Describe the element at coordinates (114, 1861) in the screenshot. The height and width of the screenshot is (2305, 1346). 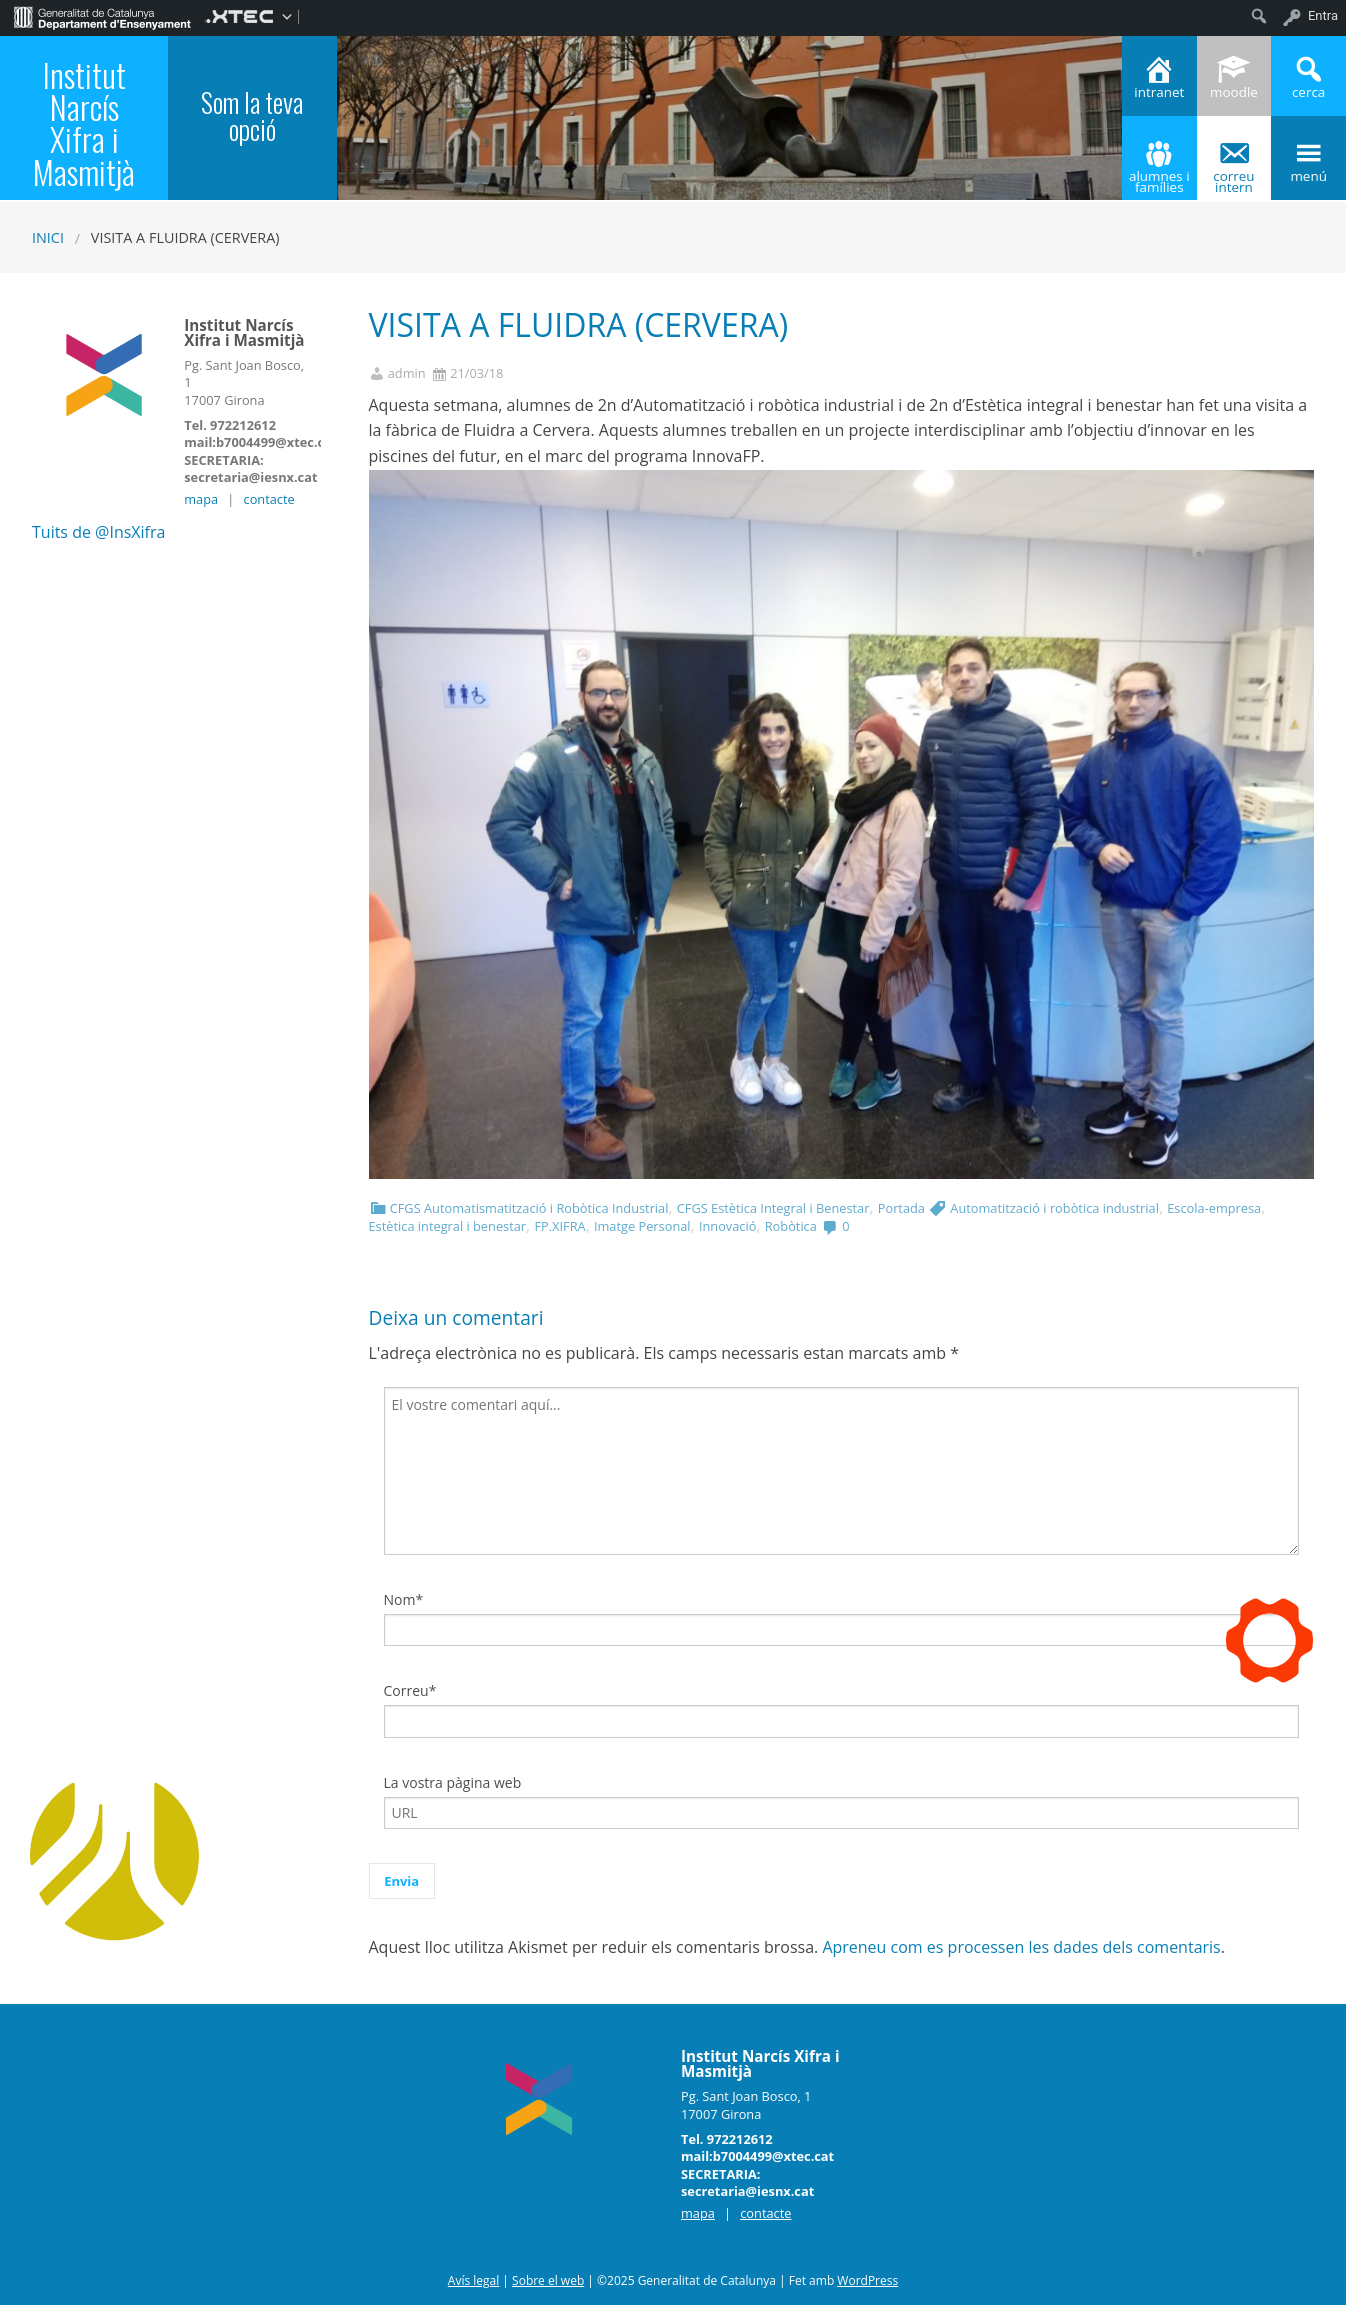
I see `roots development framework logo` at that location.